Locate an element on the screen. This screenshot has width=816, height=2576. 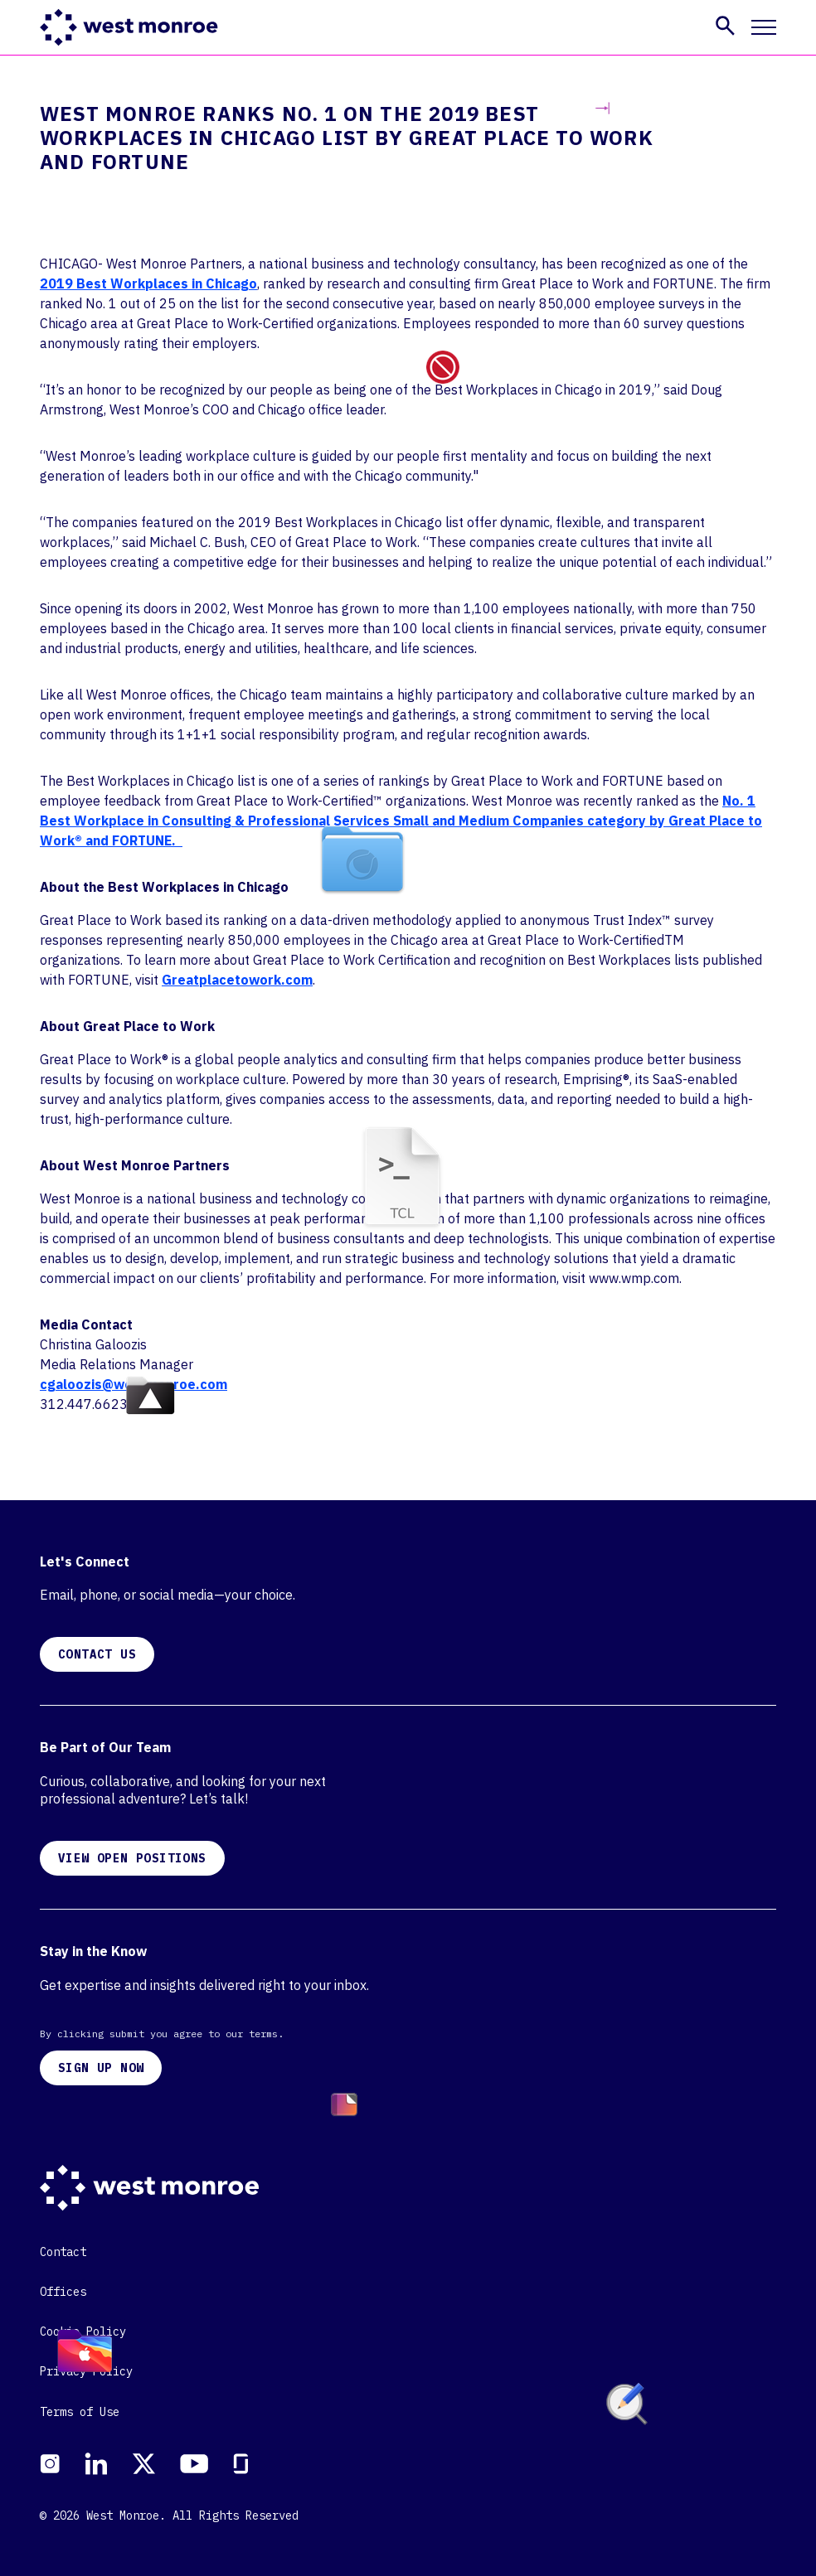
open vercel project files is located at coordinates (150, 1397).